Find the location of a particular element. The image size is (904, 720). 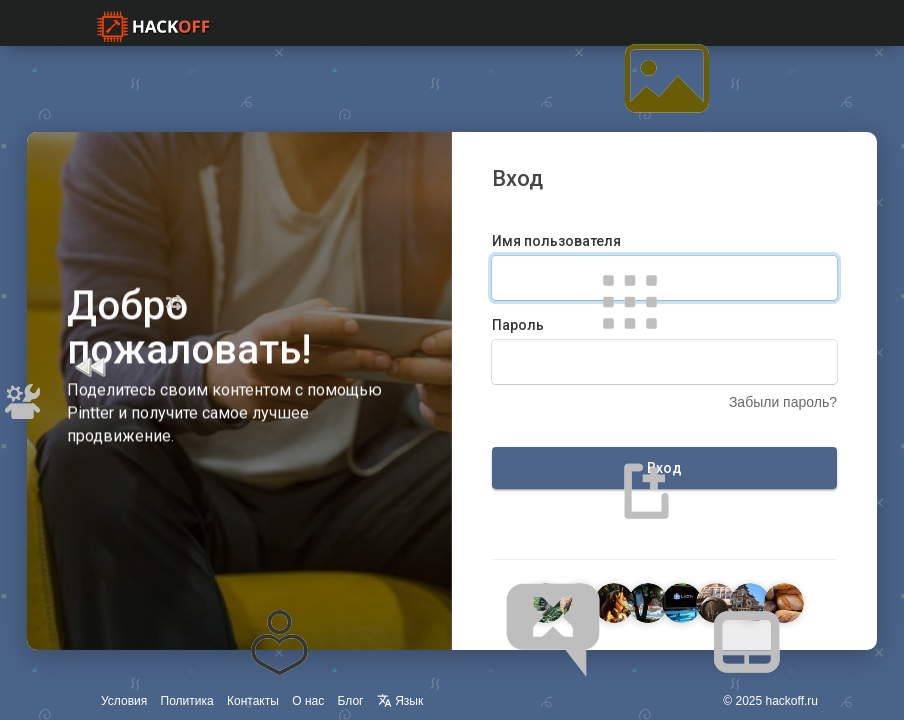

create a new document is located at coordinates (646, 489).